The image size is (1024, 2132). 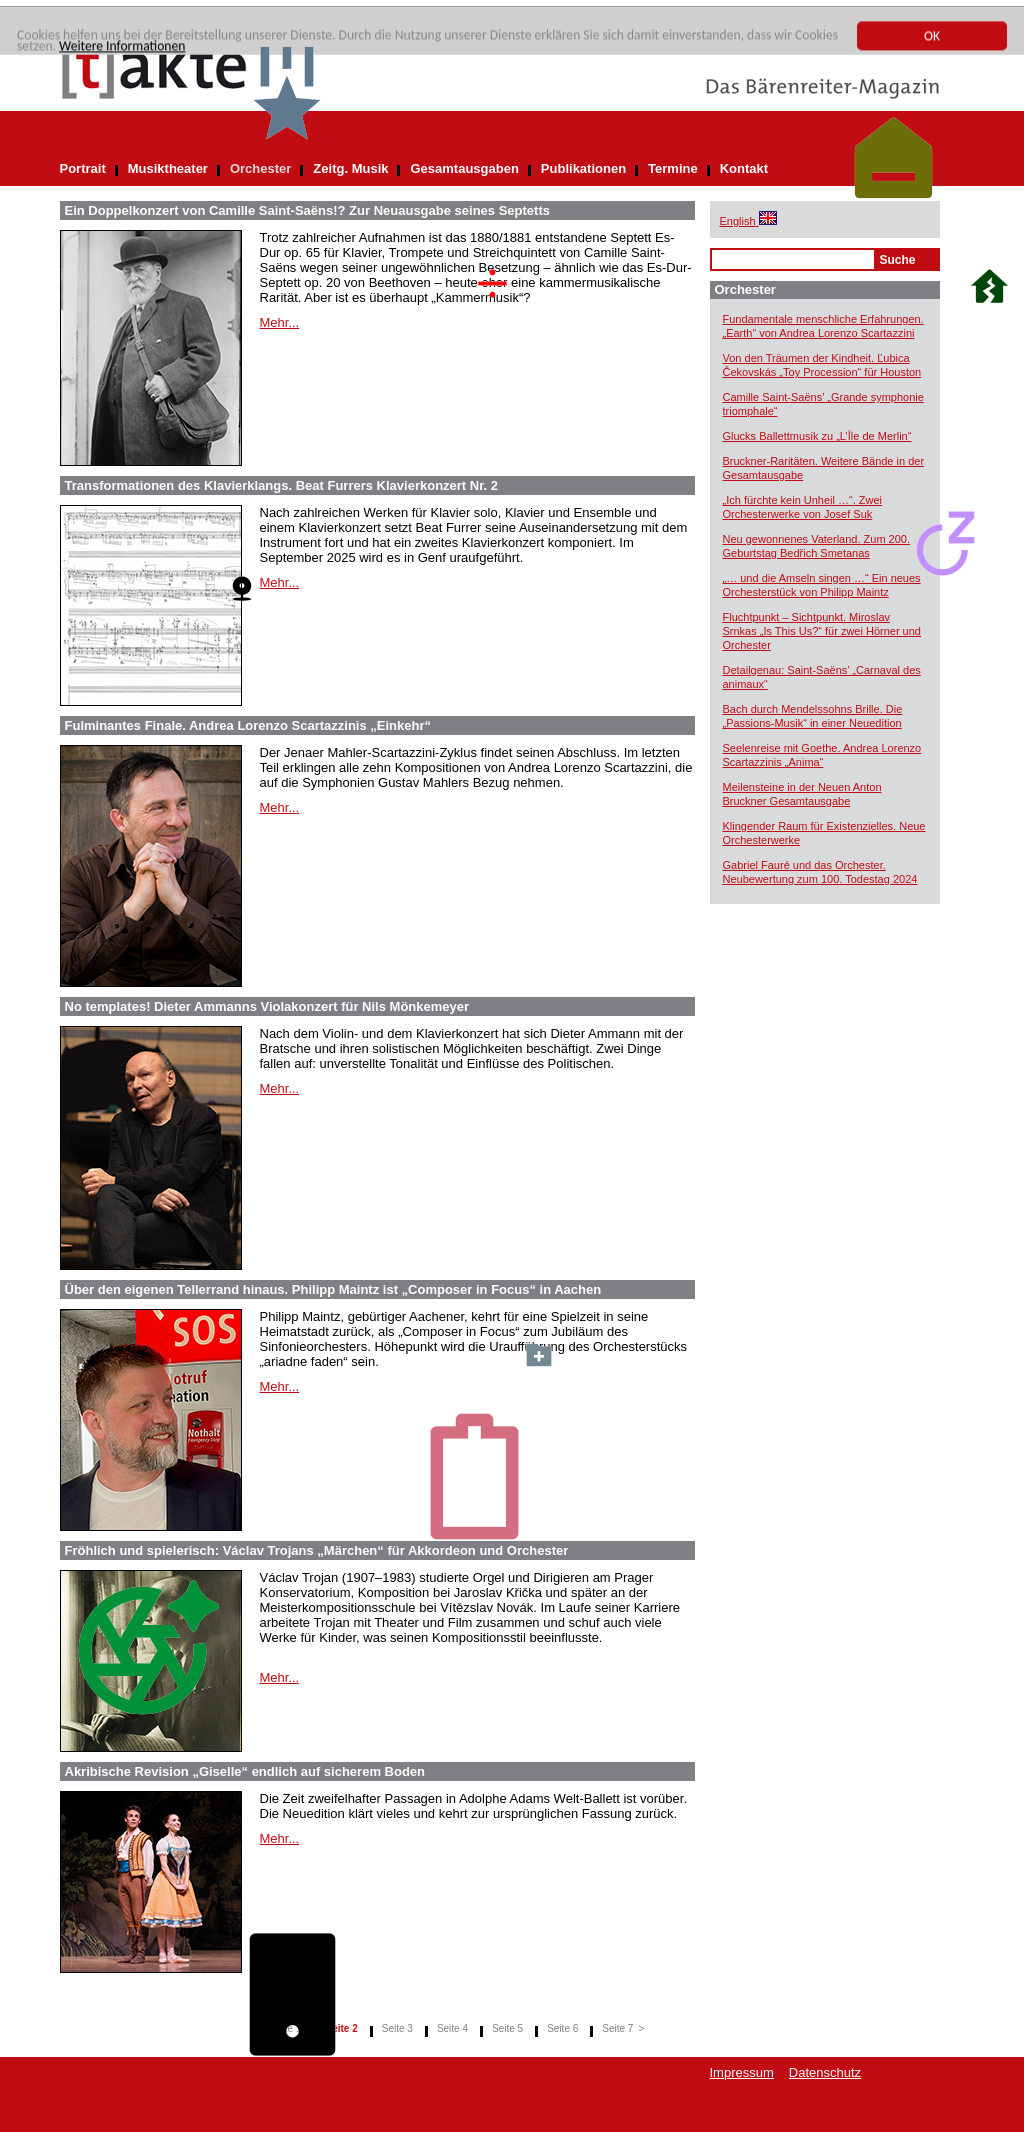 I want to click on navigate to home screen, so click(x=893, y=159).